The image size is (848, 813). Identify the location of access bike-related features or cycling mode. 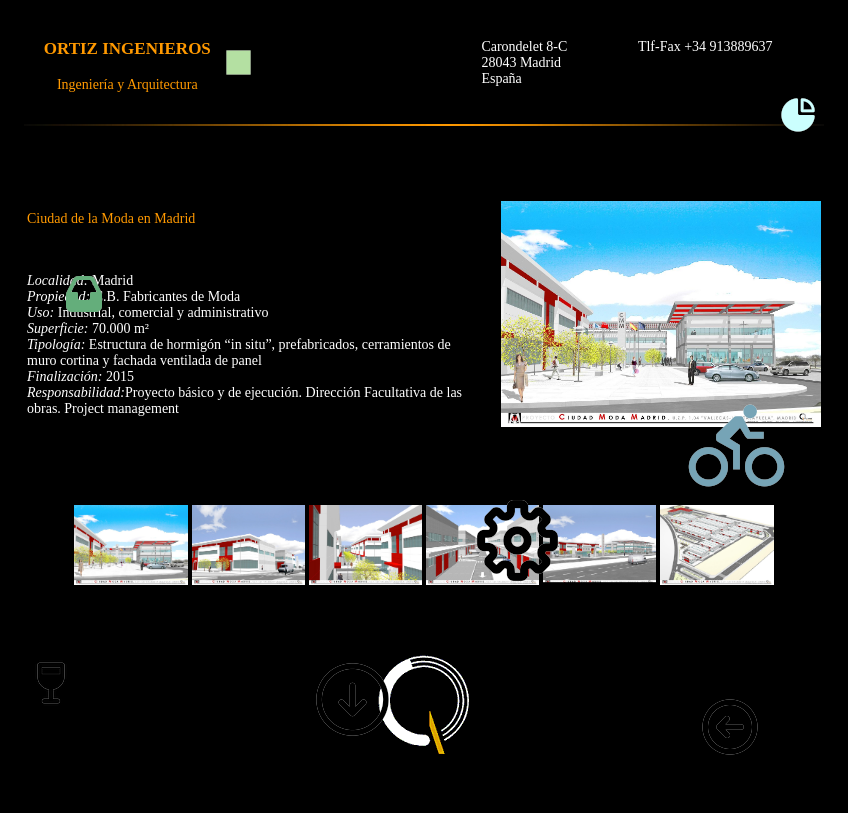
(736, 445).